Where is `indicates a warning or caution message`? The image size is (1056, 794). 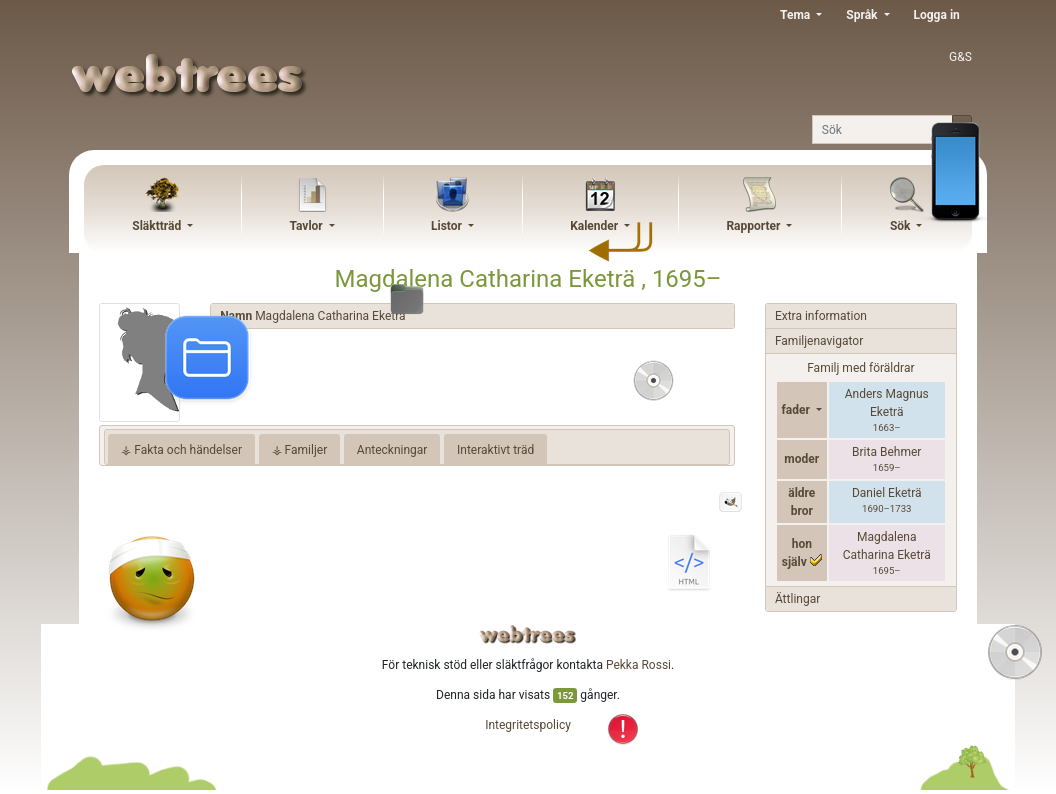
indicates a warning or caution message is located at coordinates (623, 729).